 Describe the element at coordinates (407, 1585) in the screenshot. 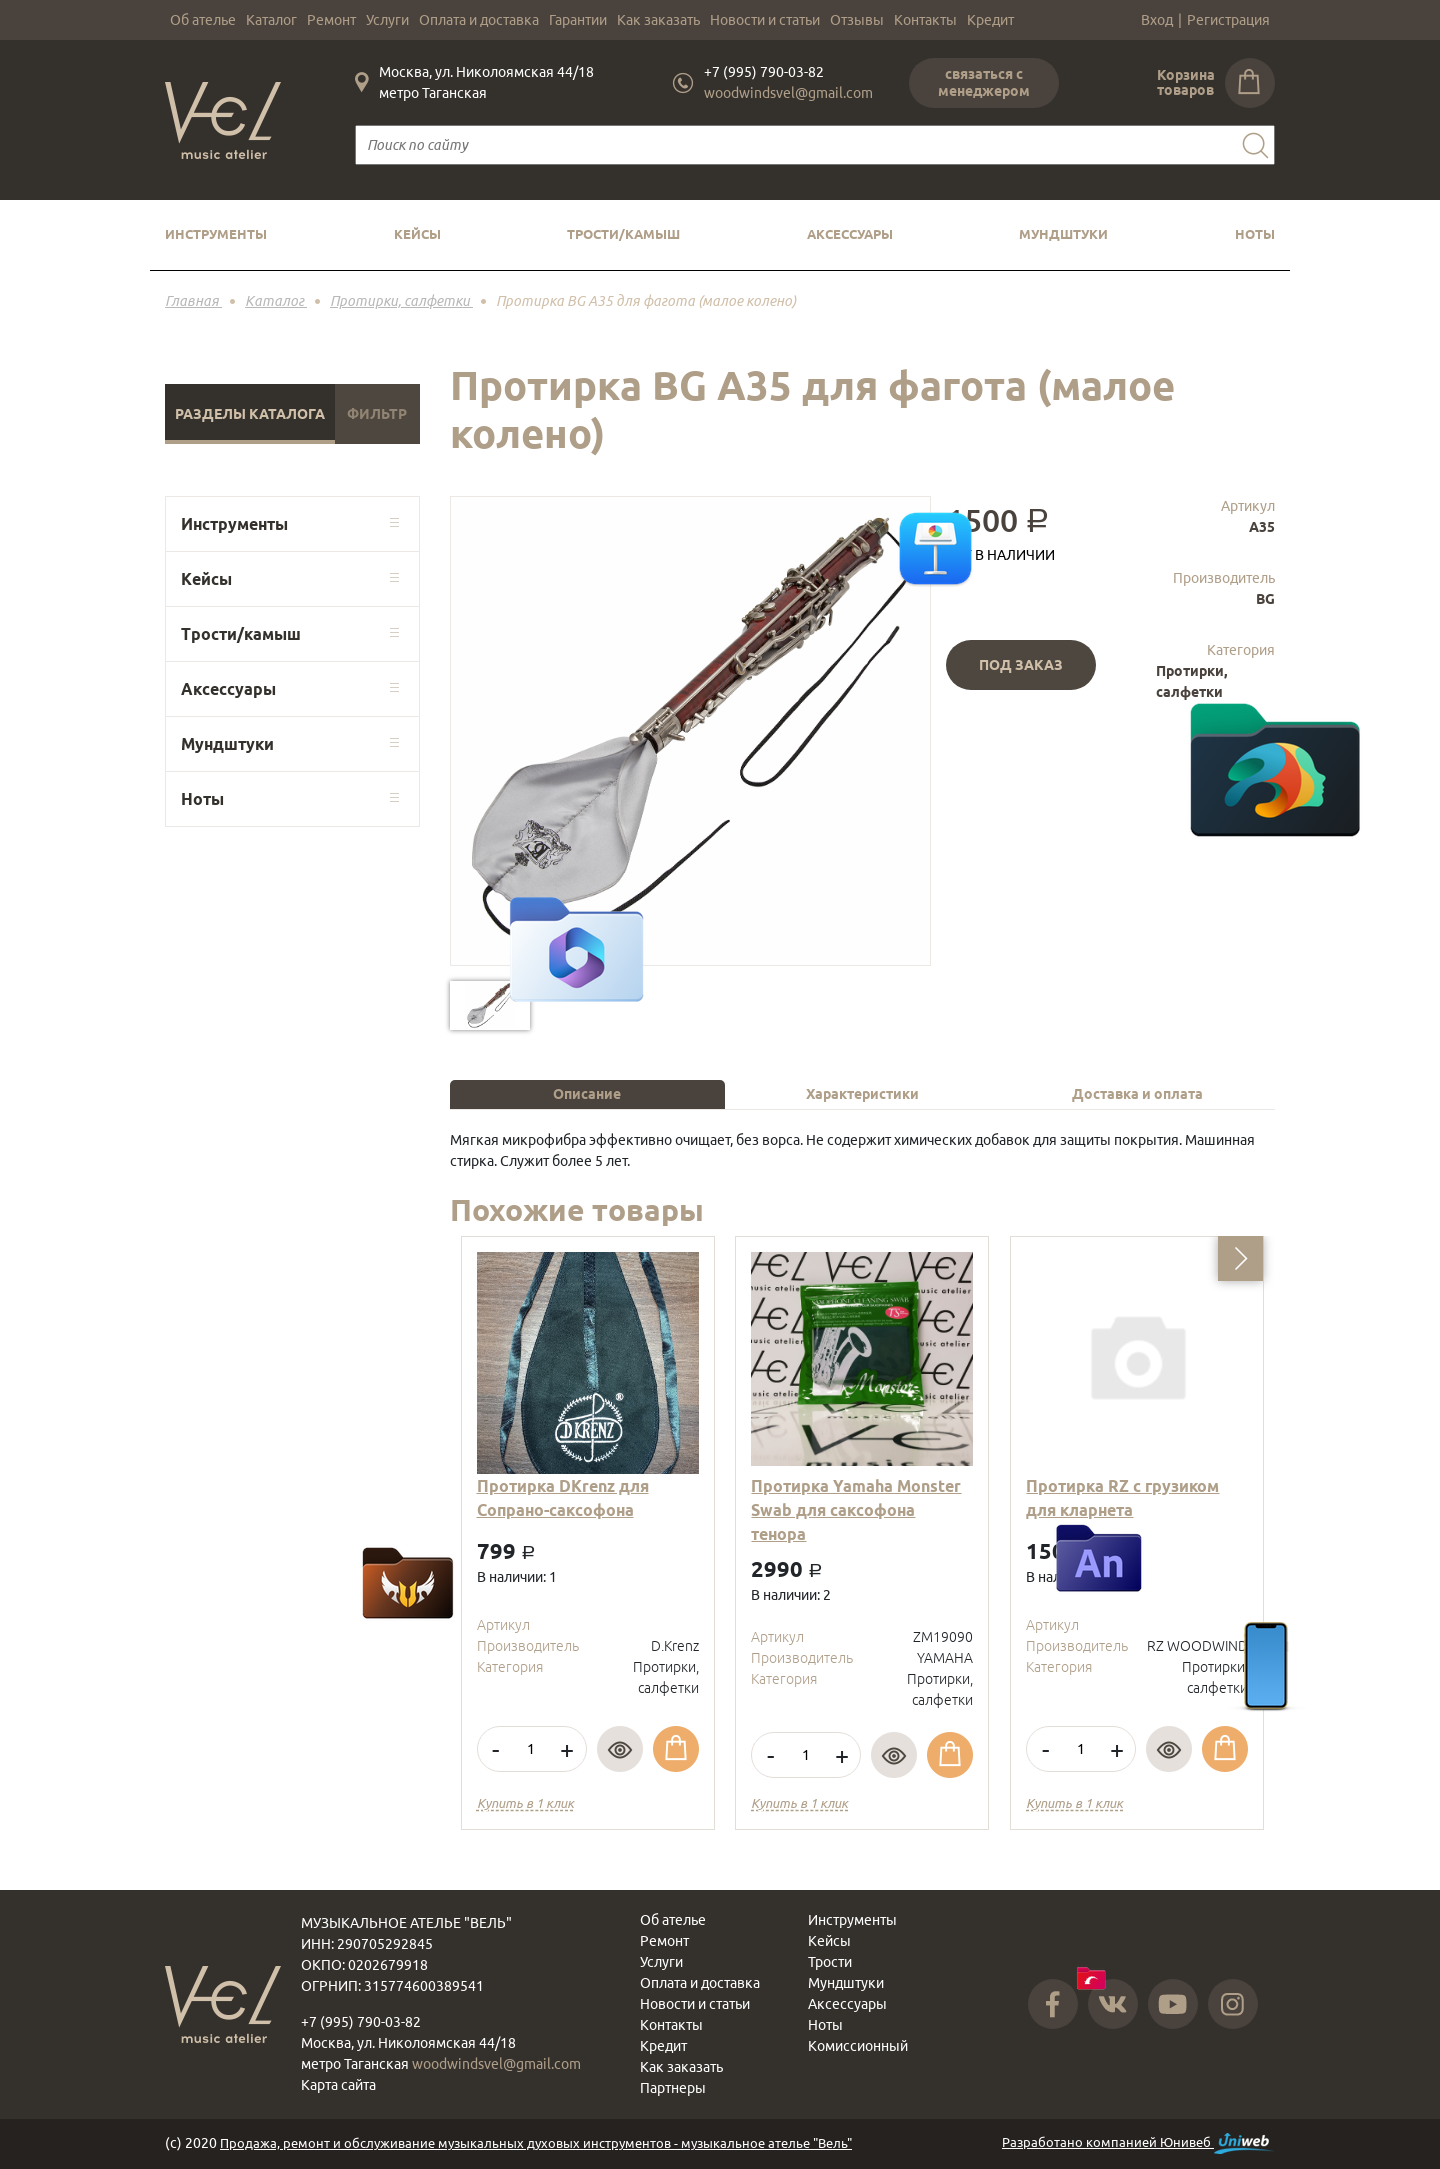

I see `open asus tuf gaming files folder` at that location.